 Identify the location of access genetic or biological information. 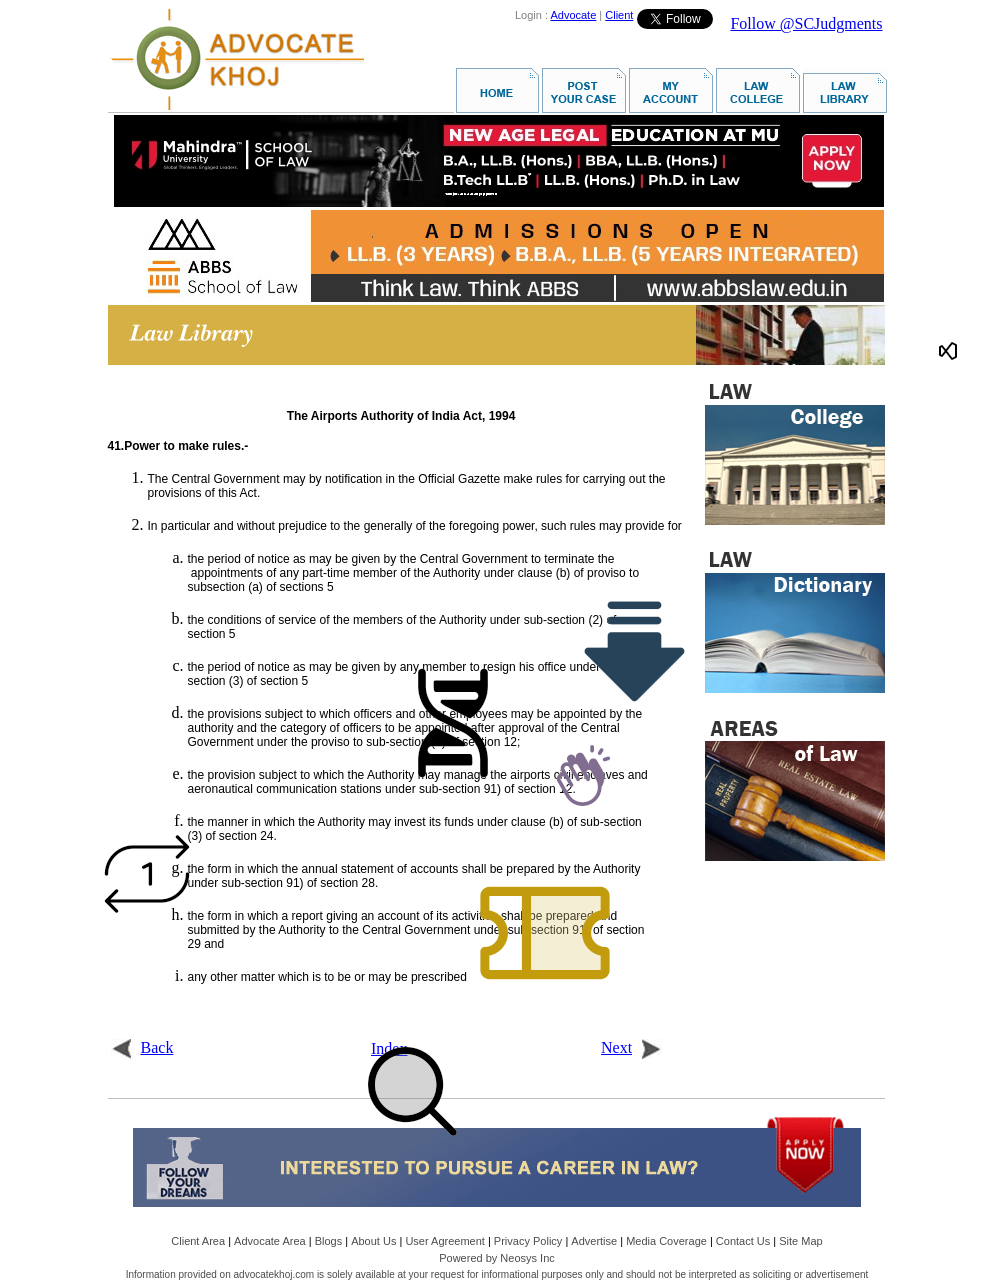
(453, 723).